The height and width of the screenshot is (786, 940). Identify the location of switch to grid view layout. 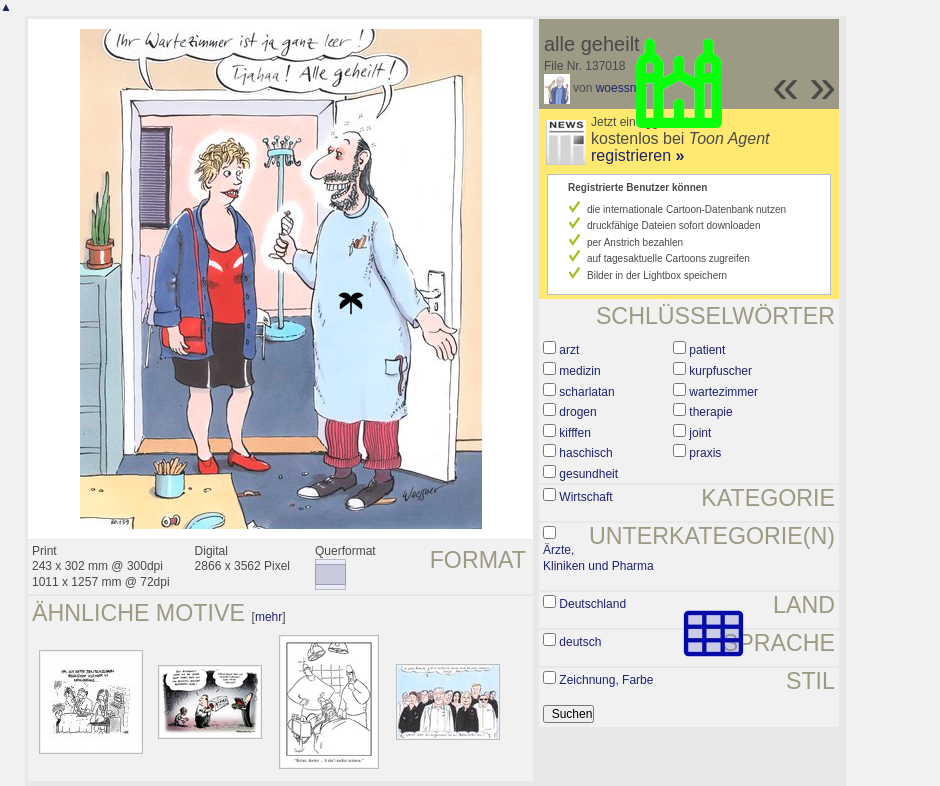
(713, 633).